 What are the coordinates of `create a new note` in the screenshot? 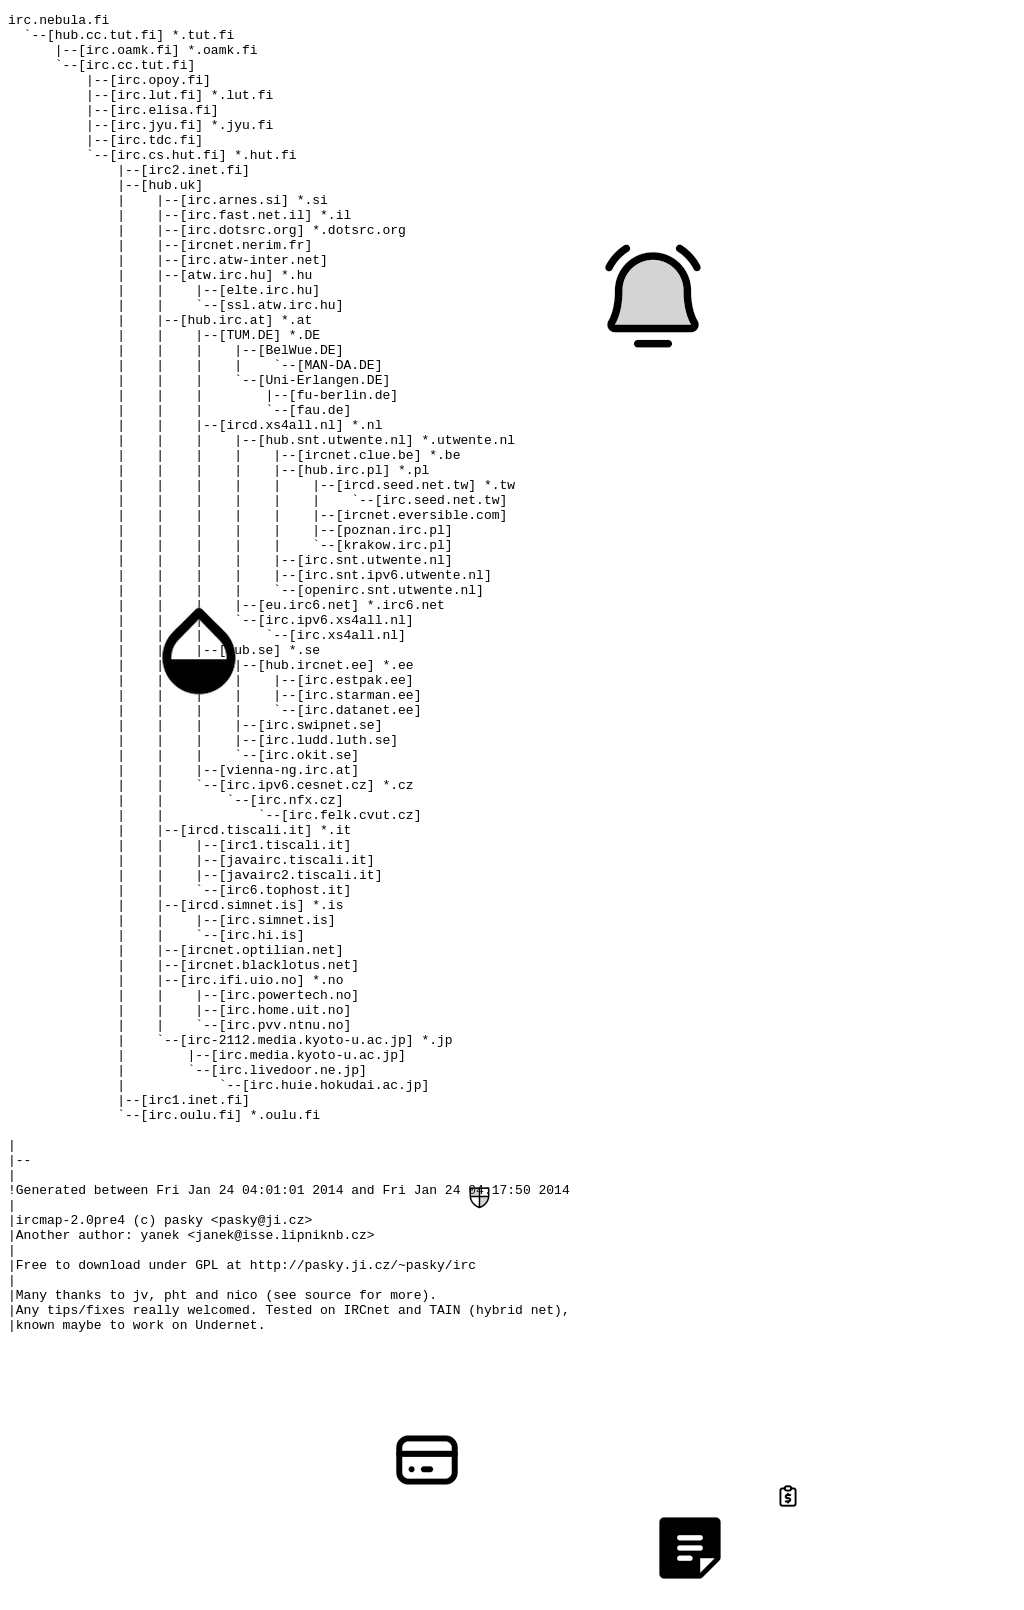 It's located at (690, 1548).